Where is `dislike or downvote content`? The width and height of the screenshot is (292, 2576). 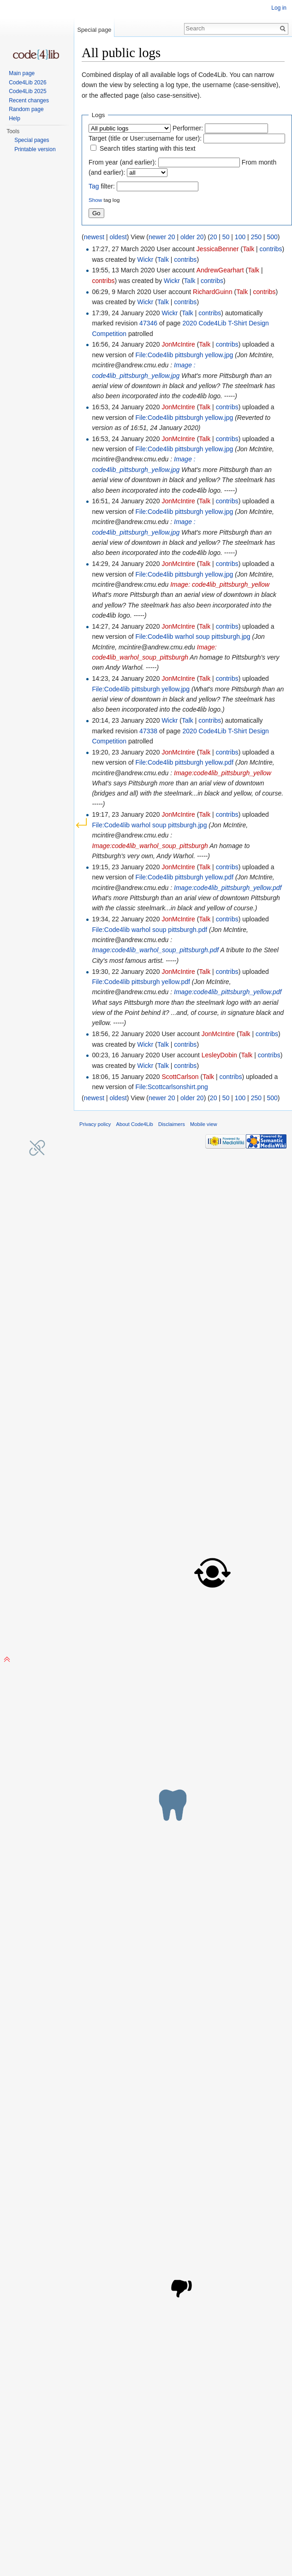
dislike or downvote content is located at coordinates (181, 2287).